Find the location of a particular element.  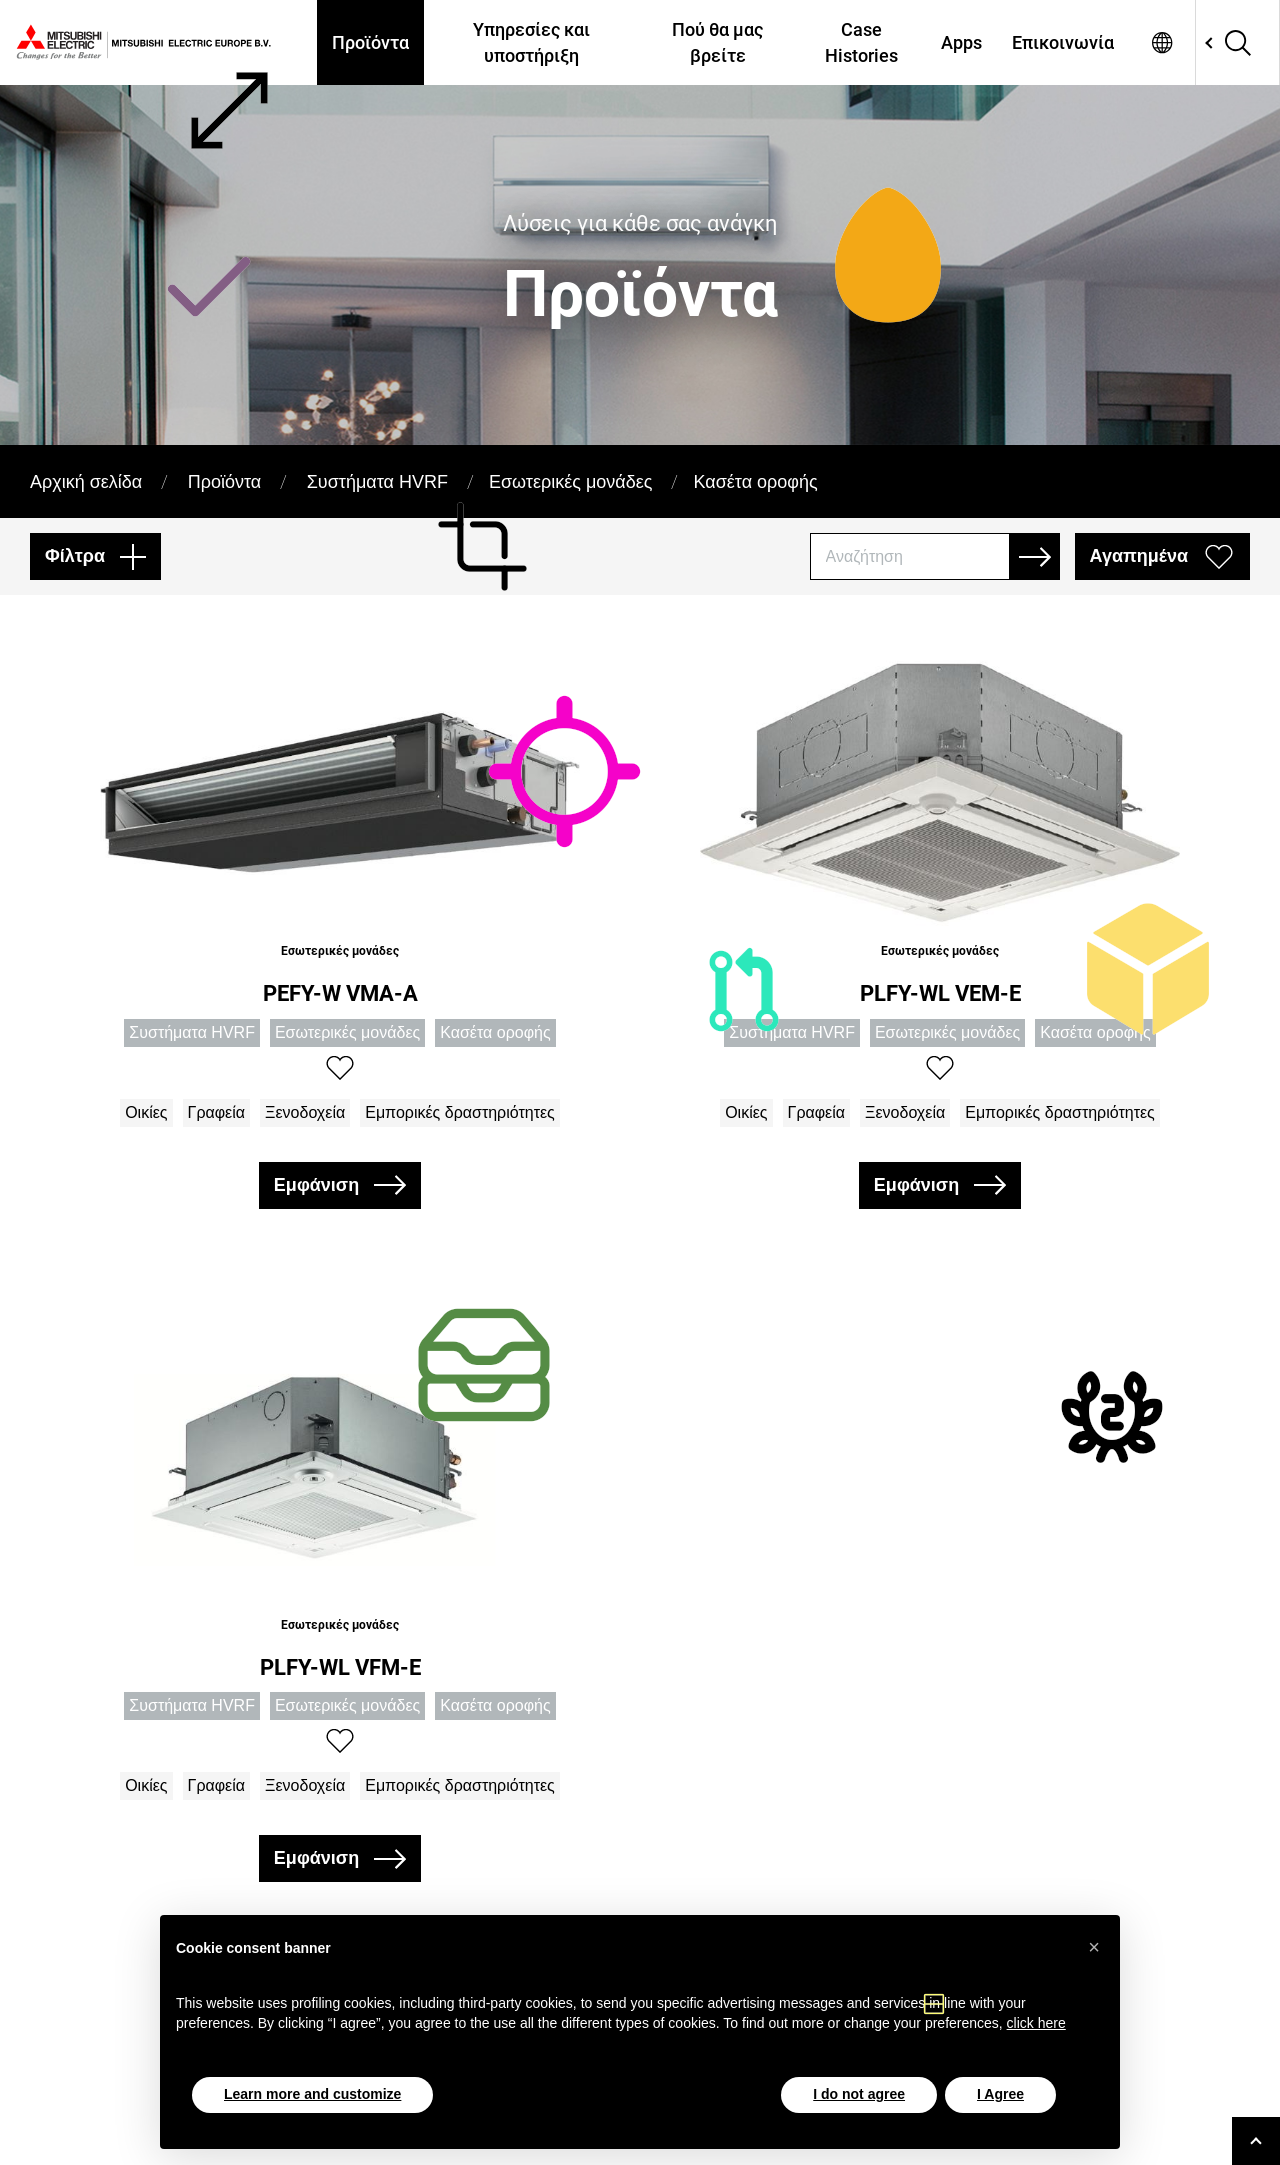

indicates egg or egg-related content is located at coordinates (888, 255).